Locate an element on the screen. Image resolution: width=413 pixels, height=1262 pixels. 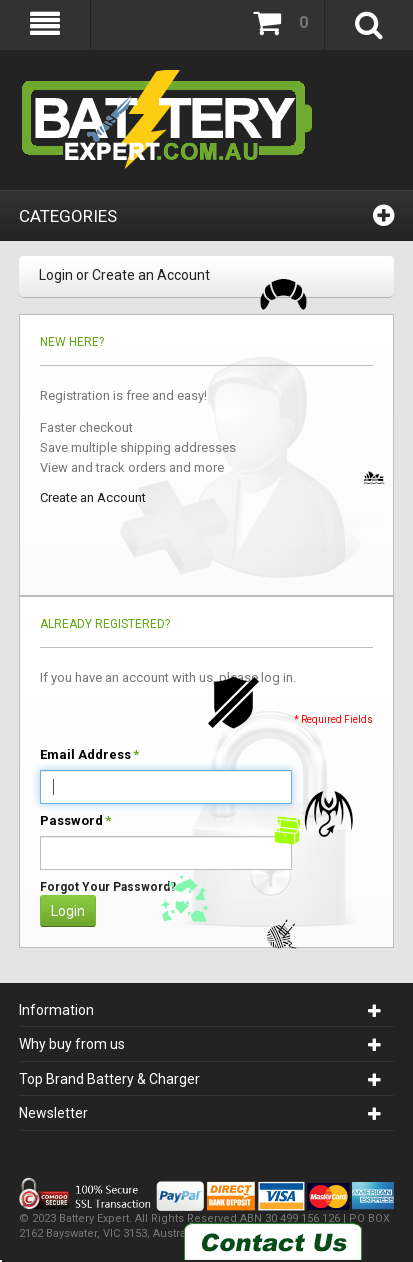
equip a bone knife weapon is located at coordinates (109, 118).